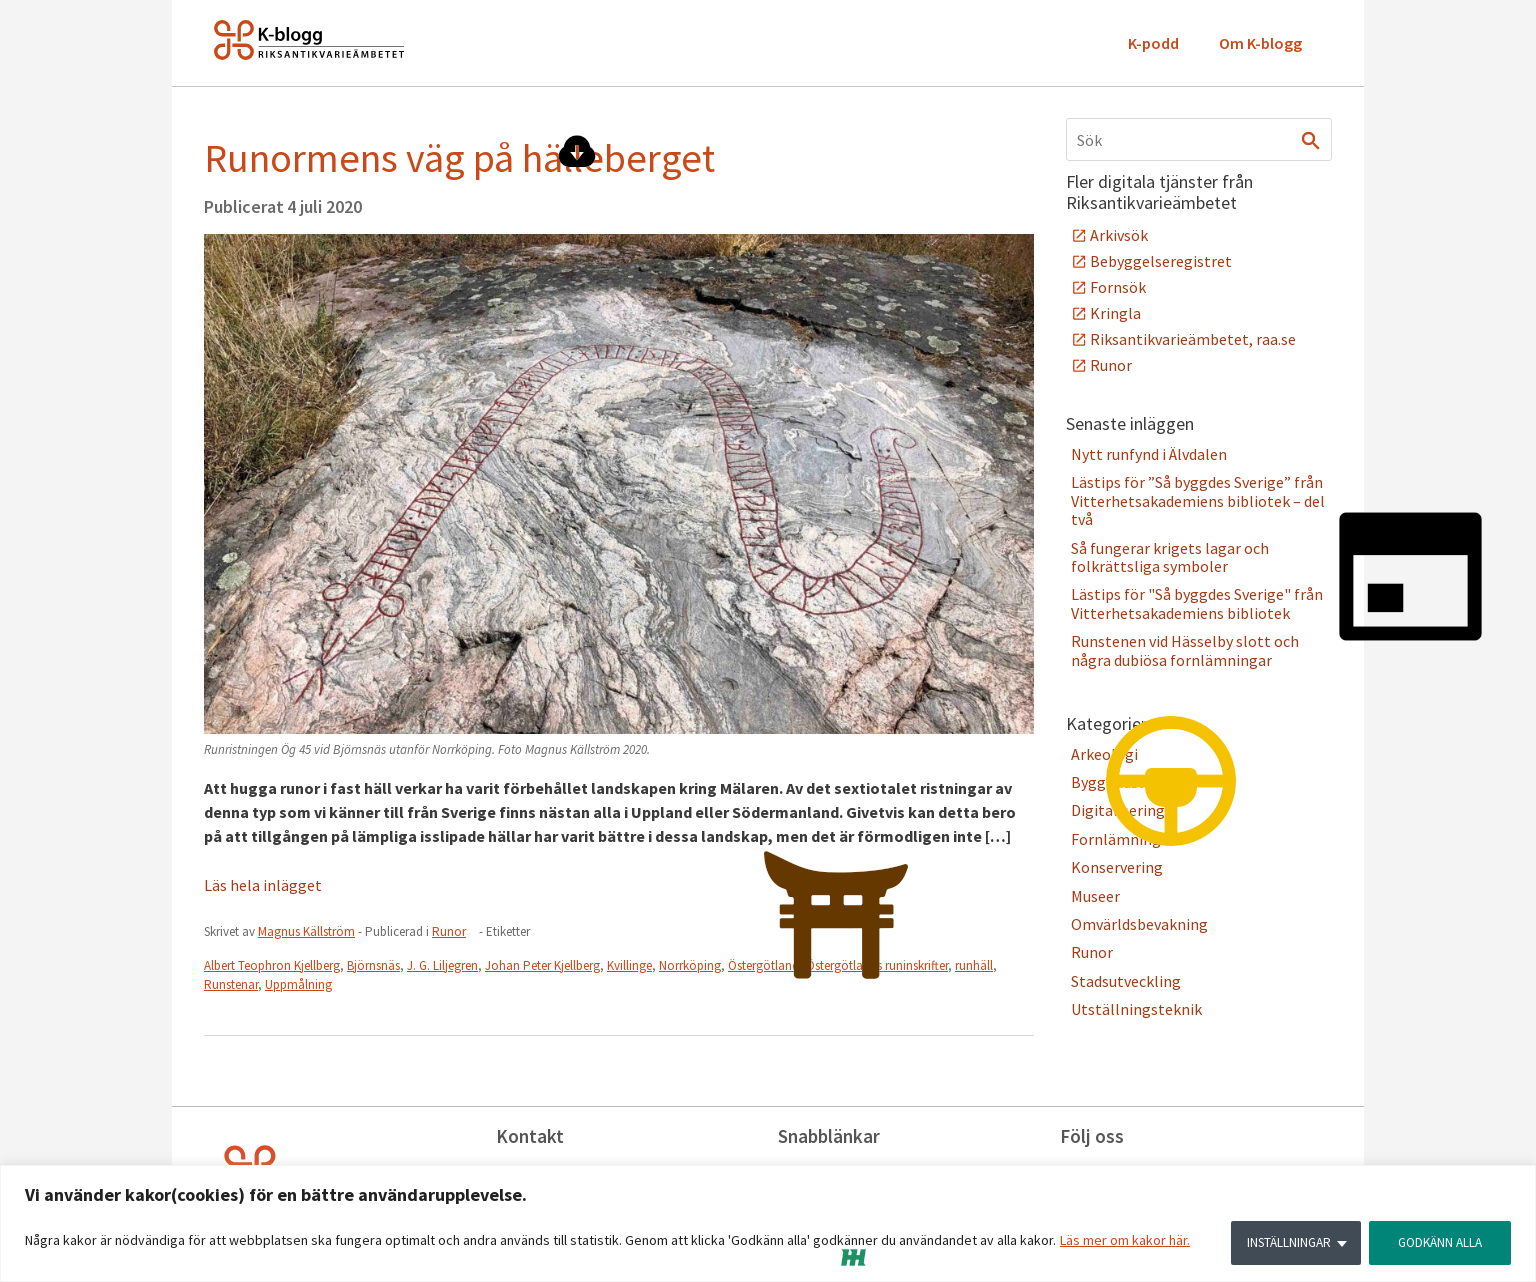 Image resolution: width=1536 pixels, height=1282 pixels. Describe the element at coordinates (1171, 781) in the screenshot. I see `access driving or navigation mode` at that location.